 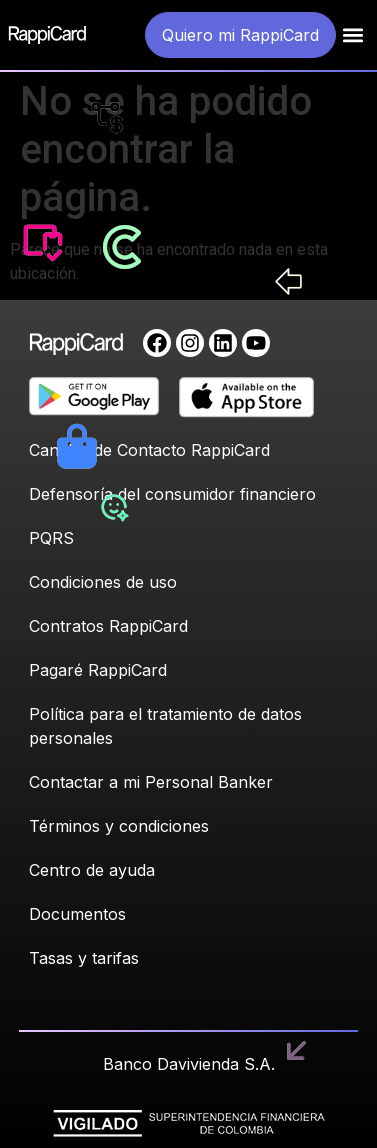 What do you see at coordinates (289, 281) in the screenshot?
I see `go back to the previous screen` at bounding box center [289, 281].